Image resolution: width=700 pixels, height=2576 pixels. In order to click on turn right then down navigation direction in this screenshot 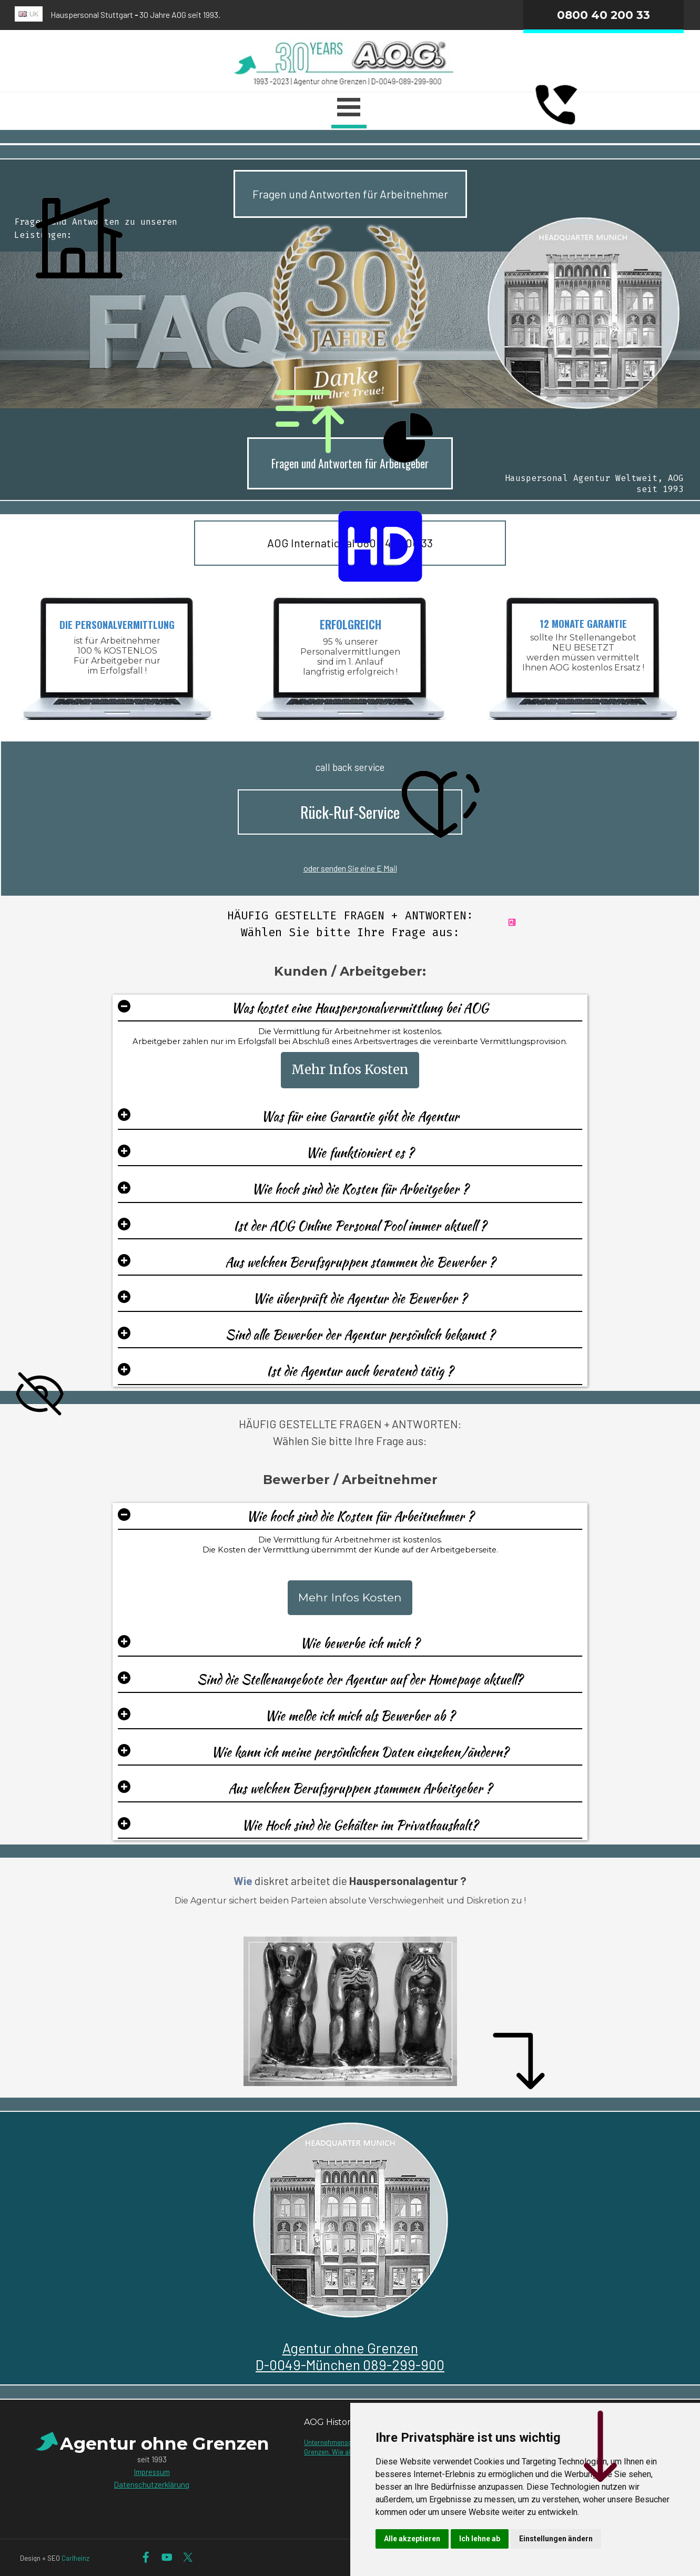, I will do `click(519, 2061)`.